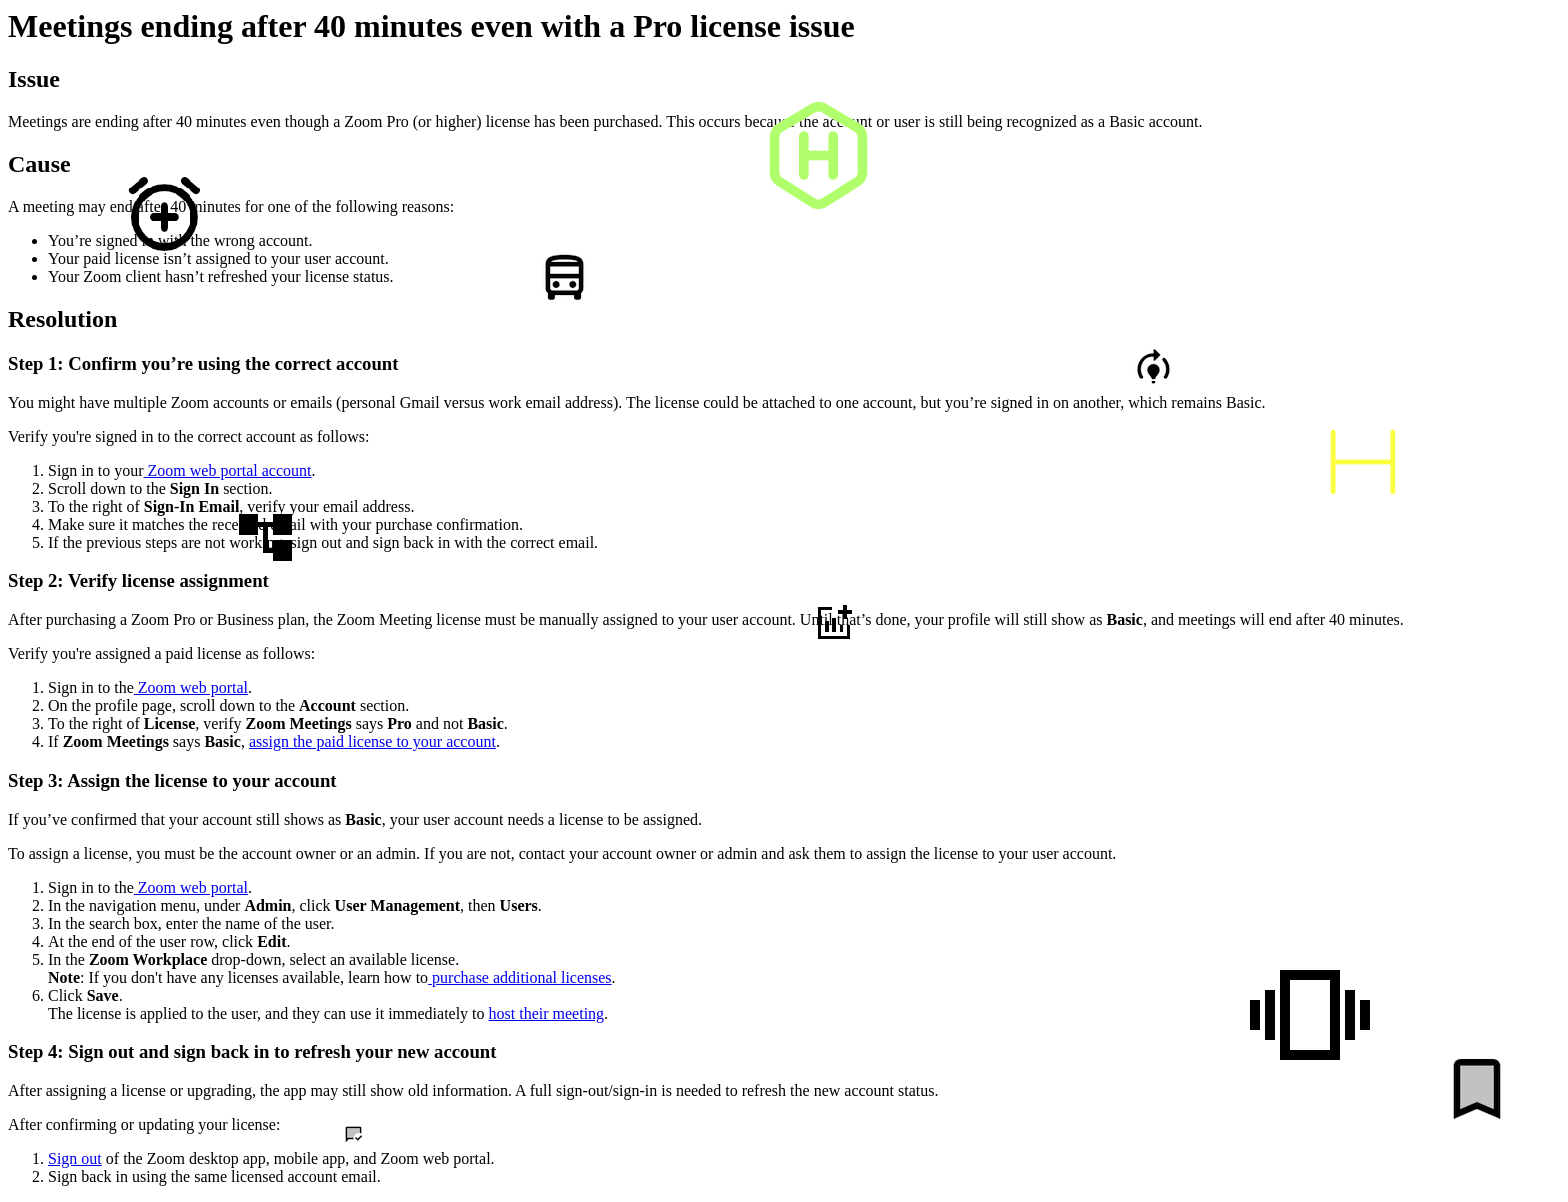  I want to click on add a new alarm, so click(164, 213).